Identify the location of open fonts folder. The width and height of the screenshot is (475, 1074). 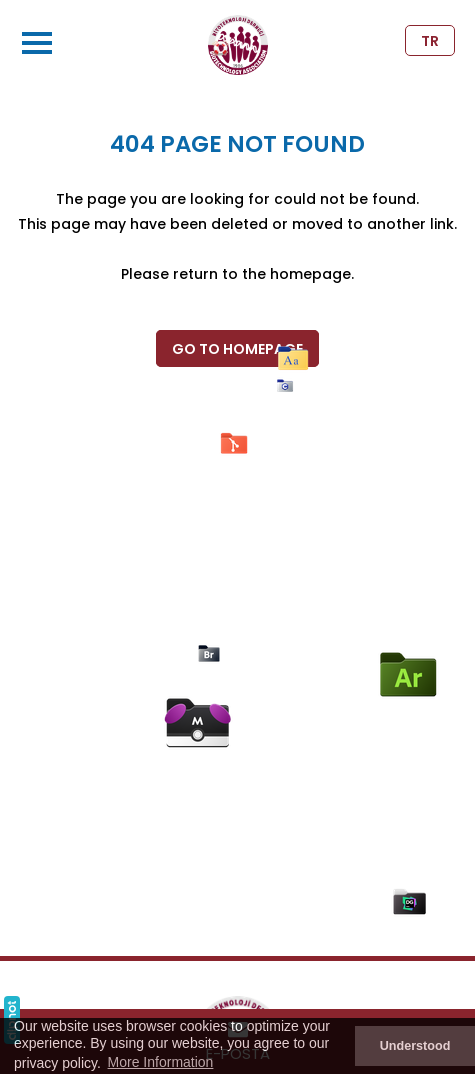
(293, 359).